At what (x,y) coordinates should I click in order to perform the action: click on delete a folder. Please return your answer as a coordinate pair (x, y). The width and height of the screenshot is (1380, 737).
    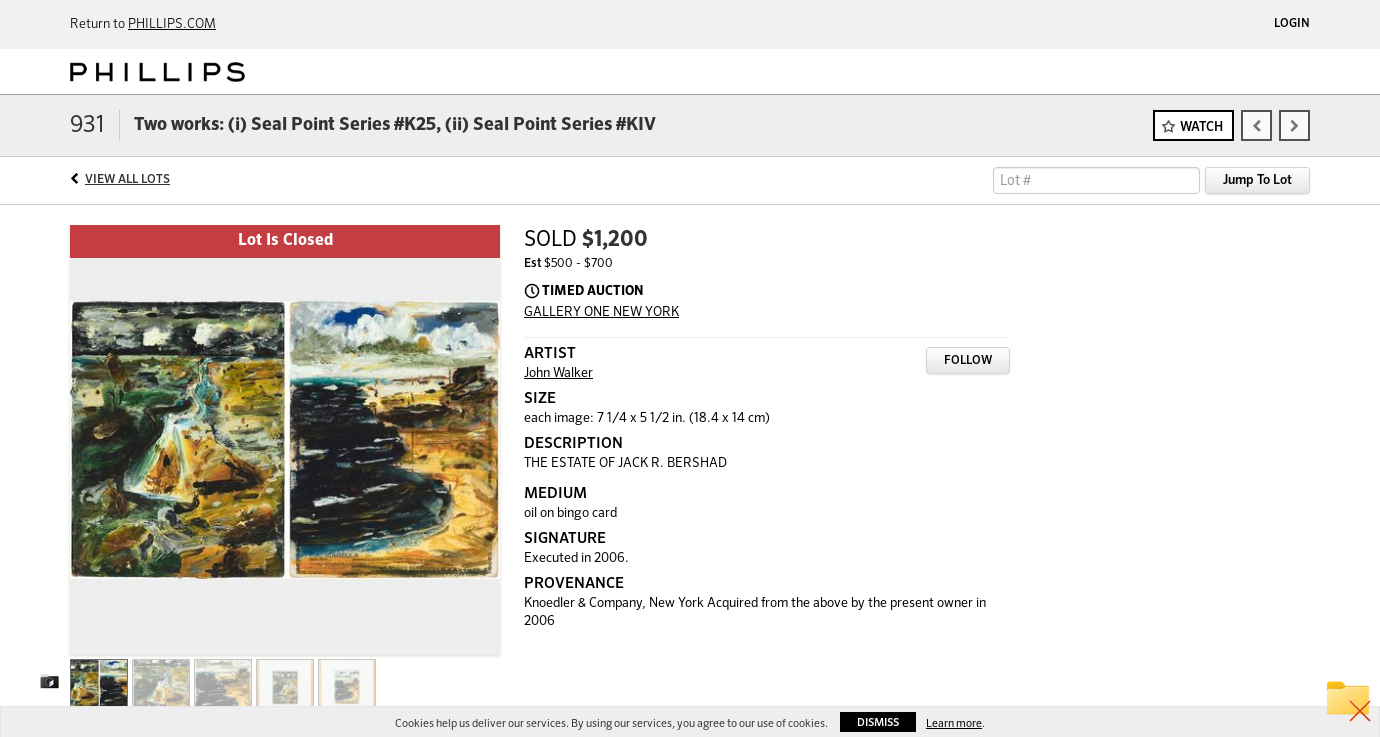
    Looking at the image, I should click on (1348, 699).